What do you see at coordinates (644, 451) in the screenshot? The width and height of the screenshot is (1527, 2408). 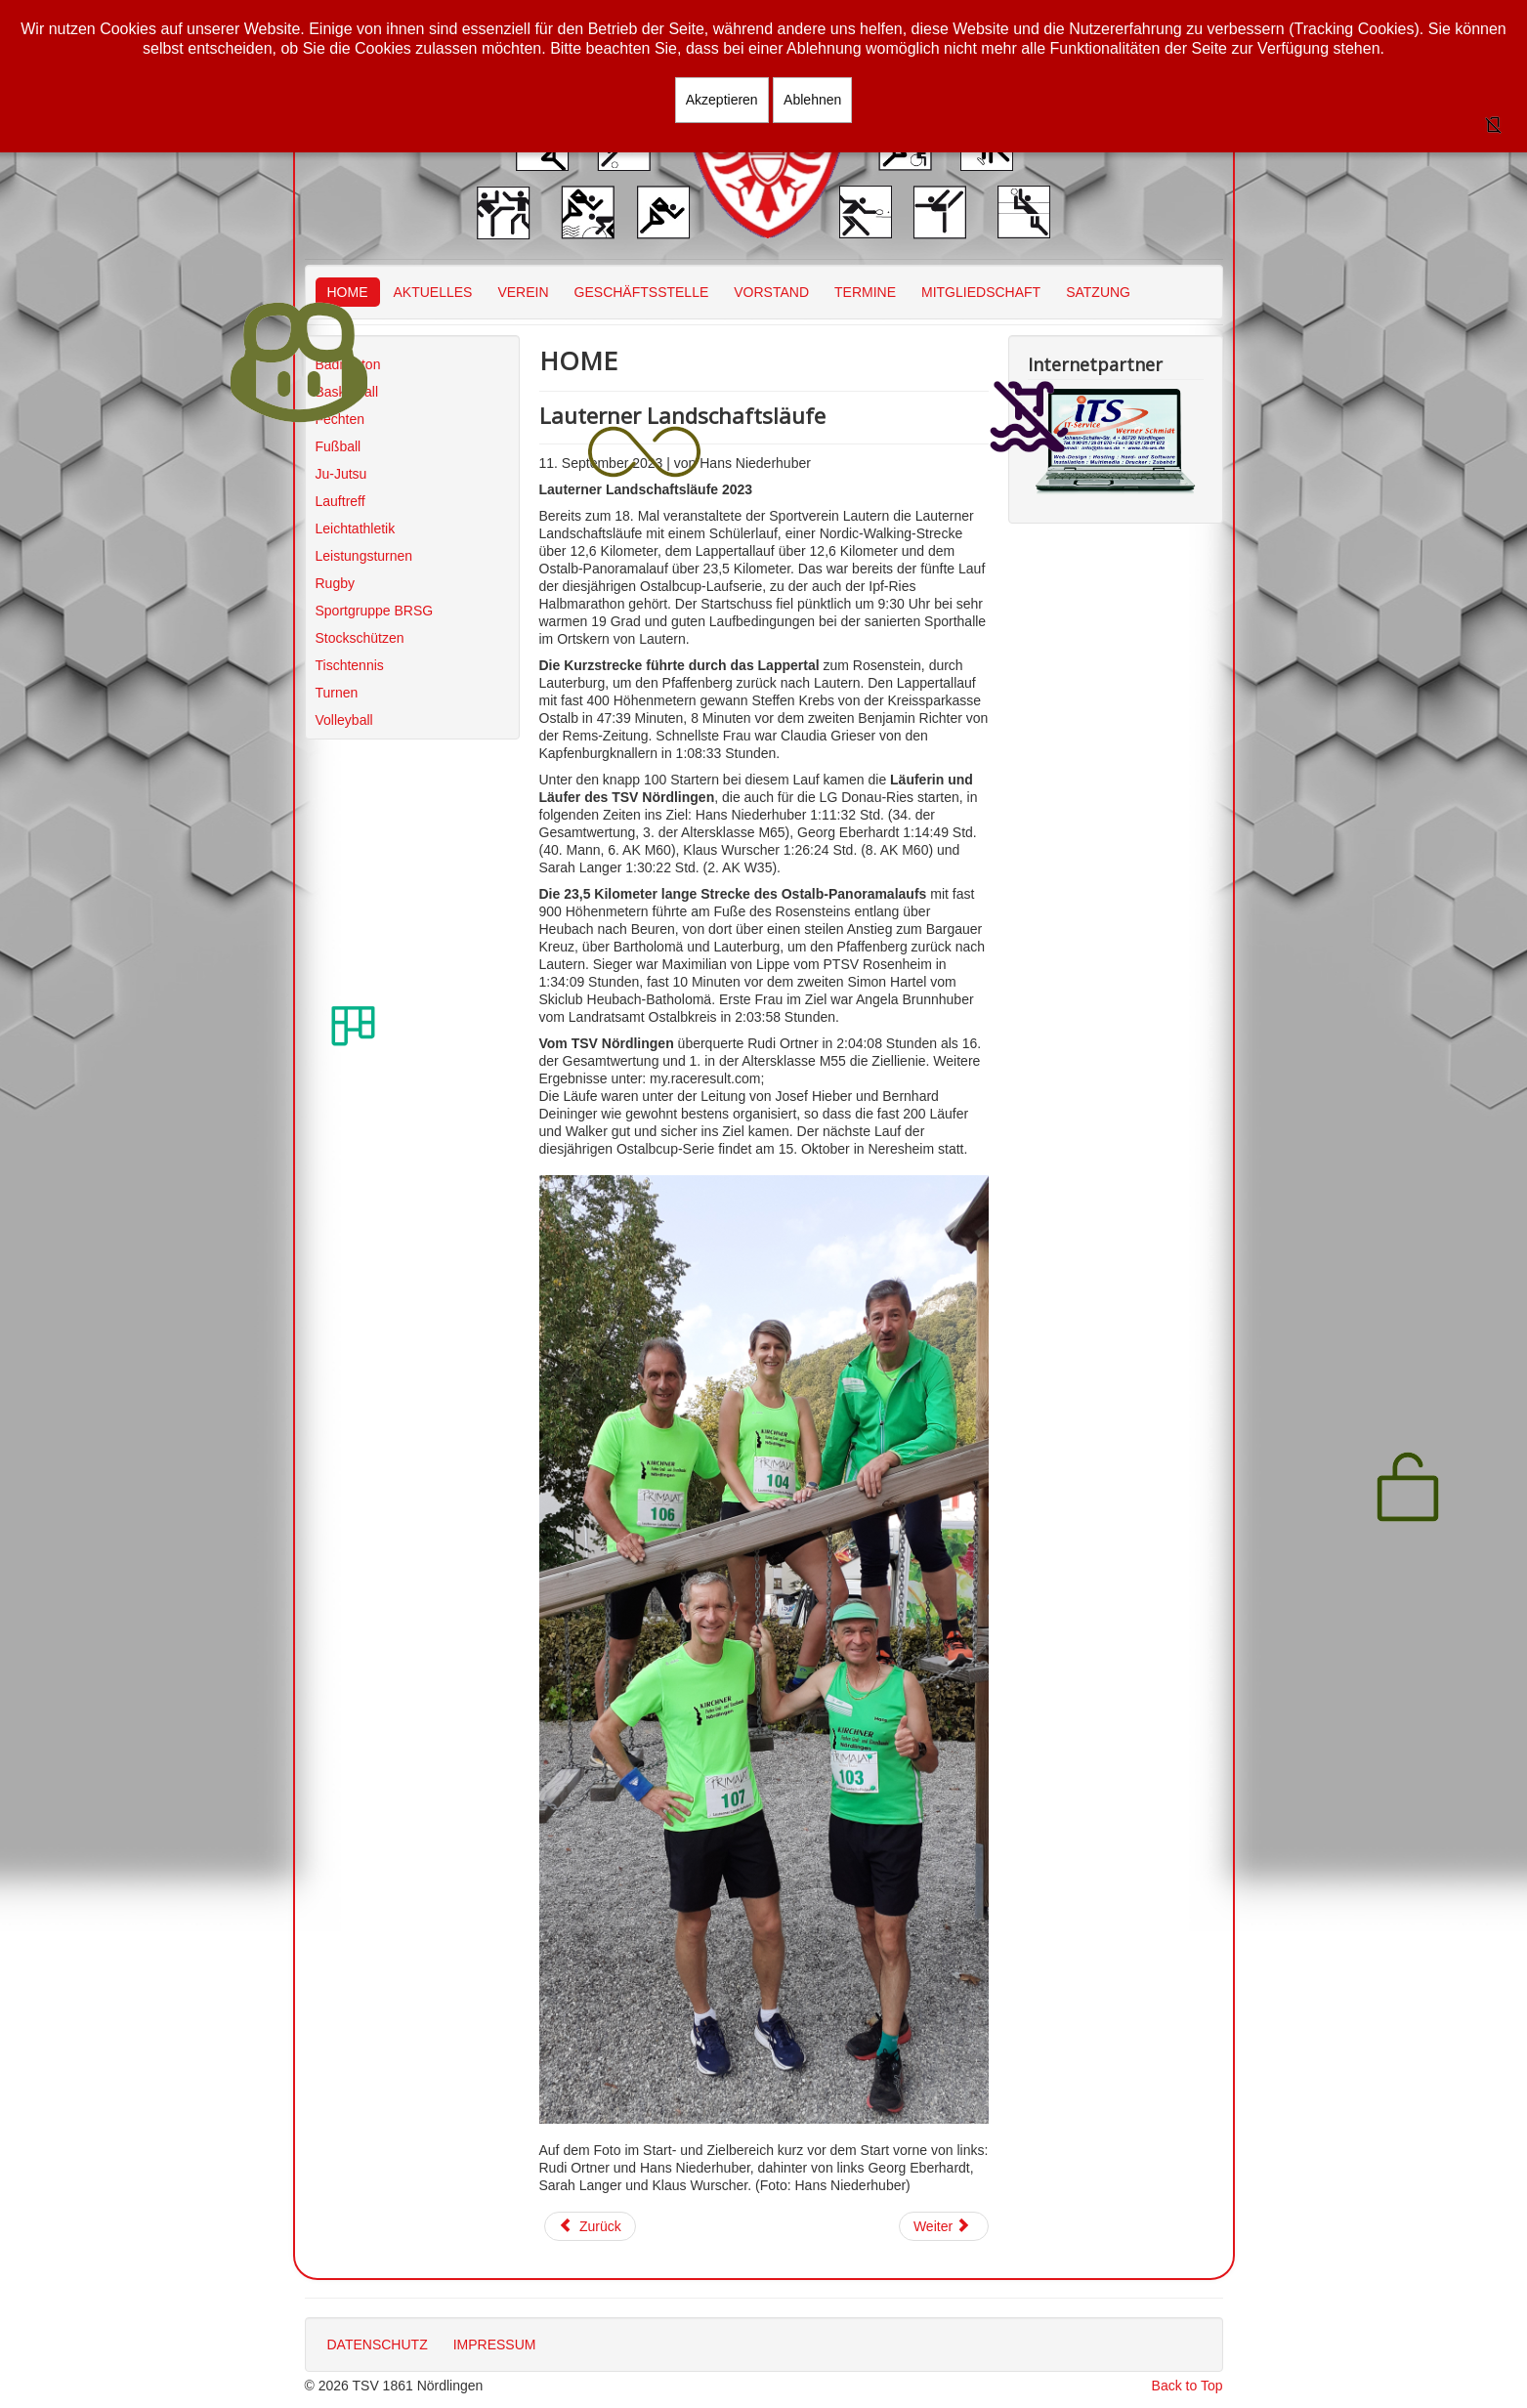 I see `indicates unlimited or infinite content` at bounding box center [644, 451].